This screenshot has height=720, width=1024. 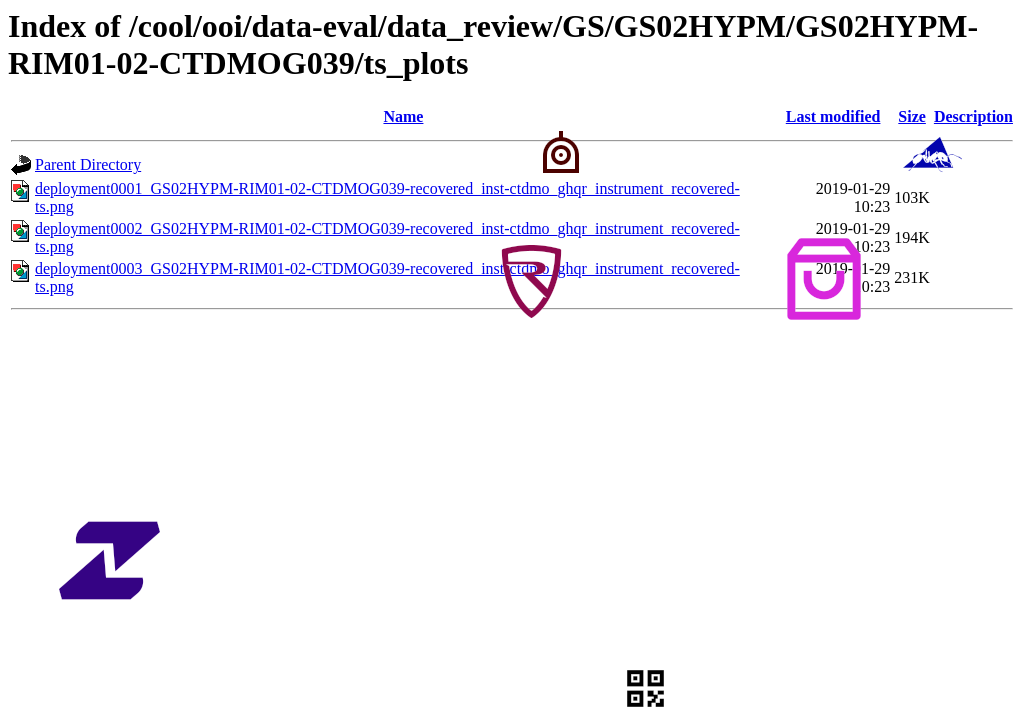 I want to click on view your shopping bag, so click(x=824, y=279).